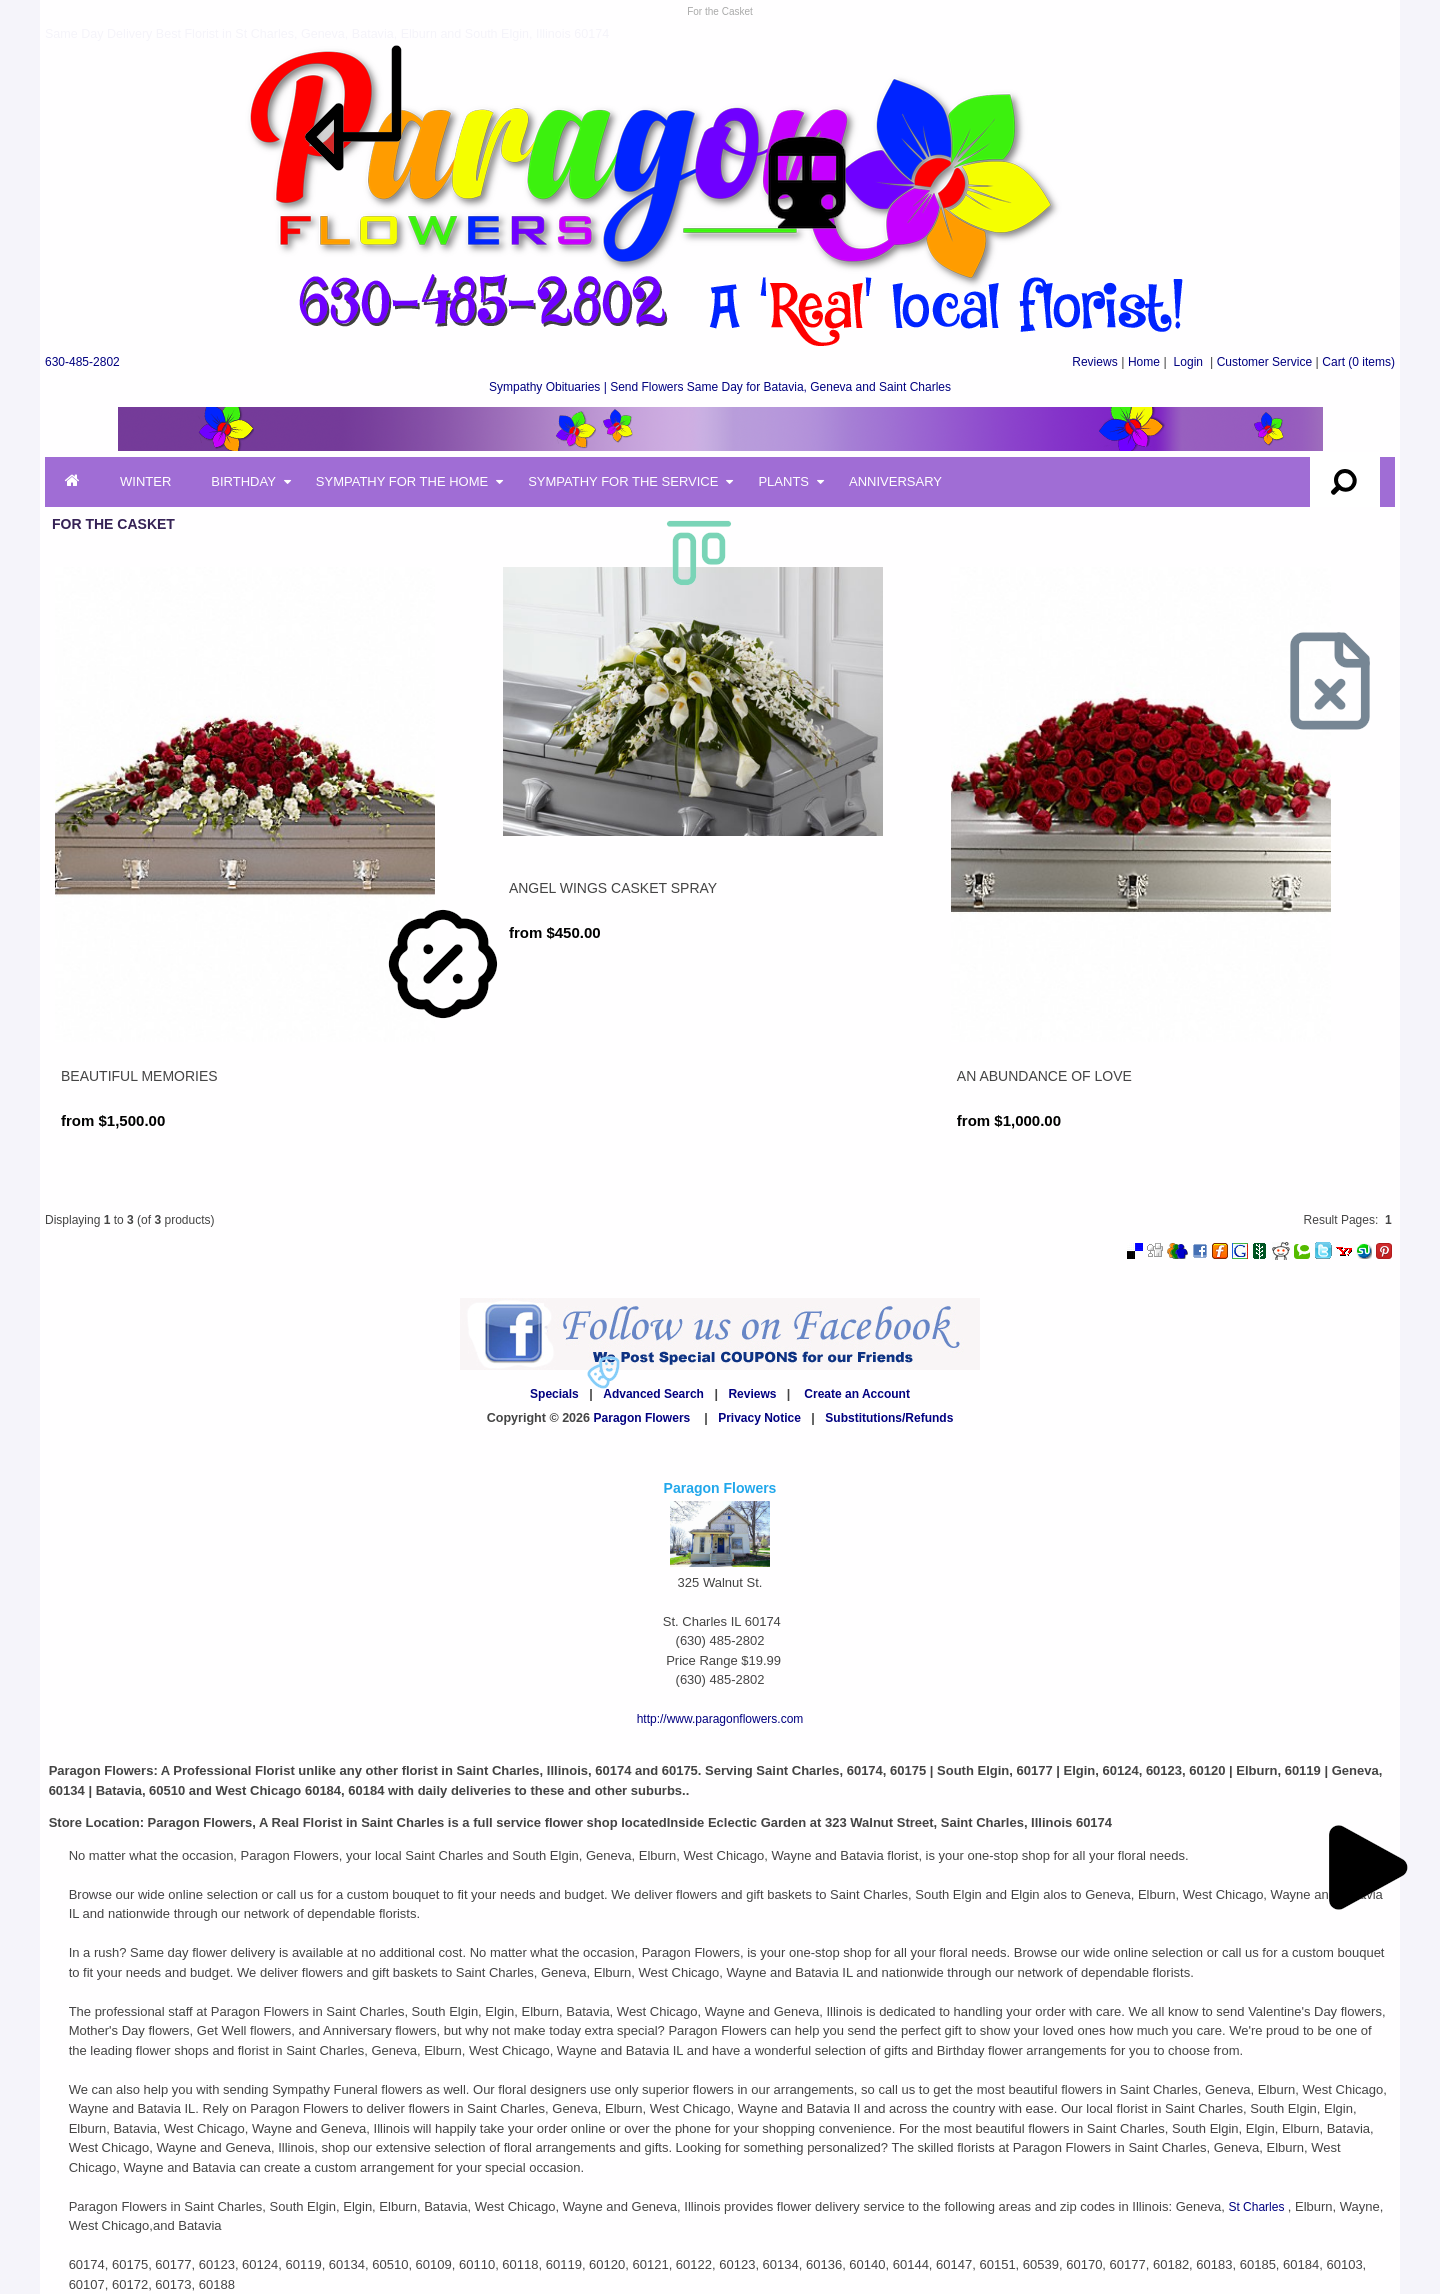 The width and height of the screenshot is (1440, 2294). Describe the element at coordinates (1367, 1867) in the screenshot. I see `play media or video content` at that location.